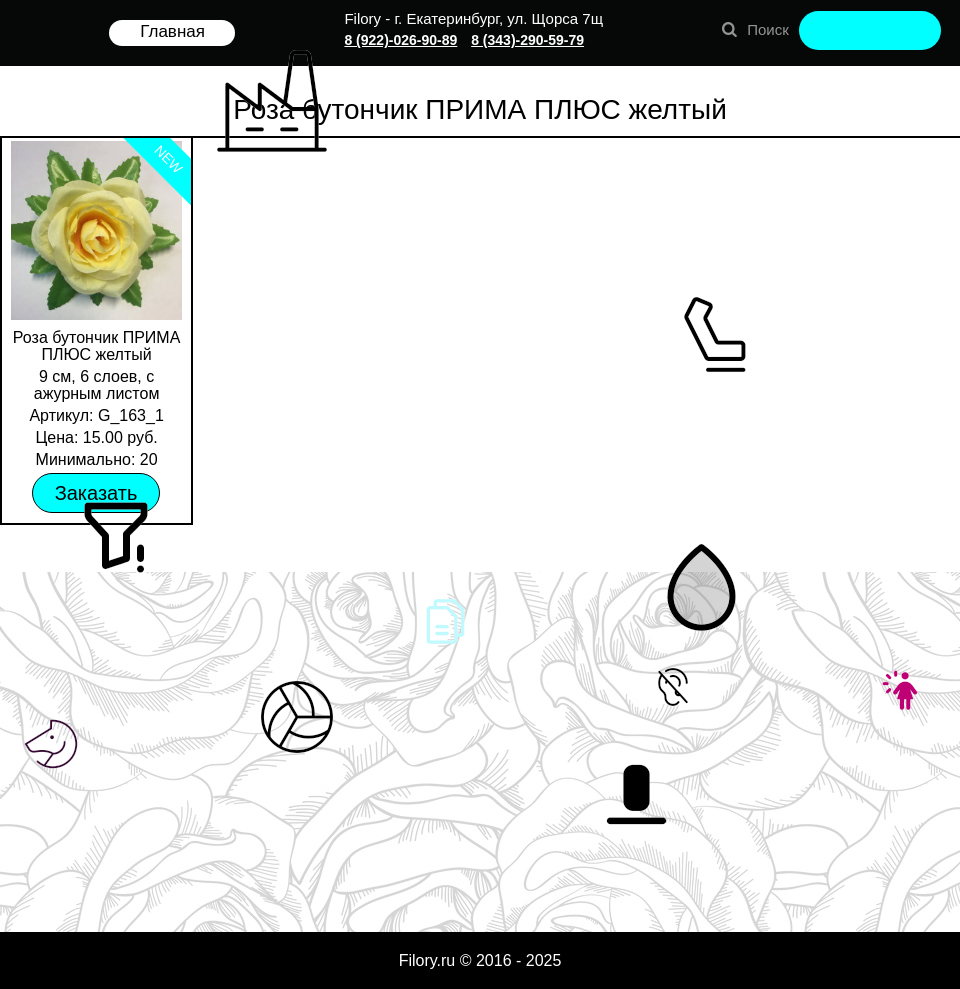 This screenshot has height=989, width=960. What do you see at coordinates (272, 105) in the screenshot?
I see `view manufacturing or production facilities` at bounding box center [272, 105].